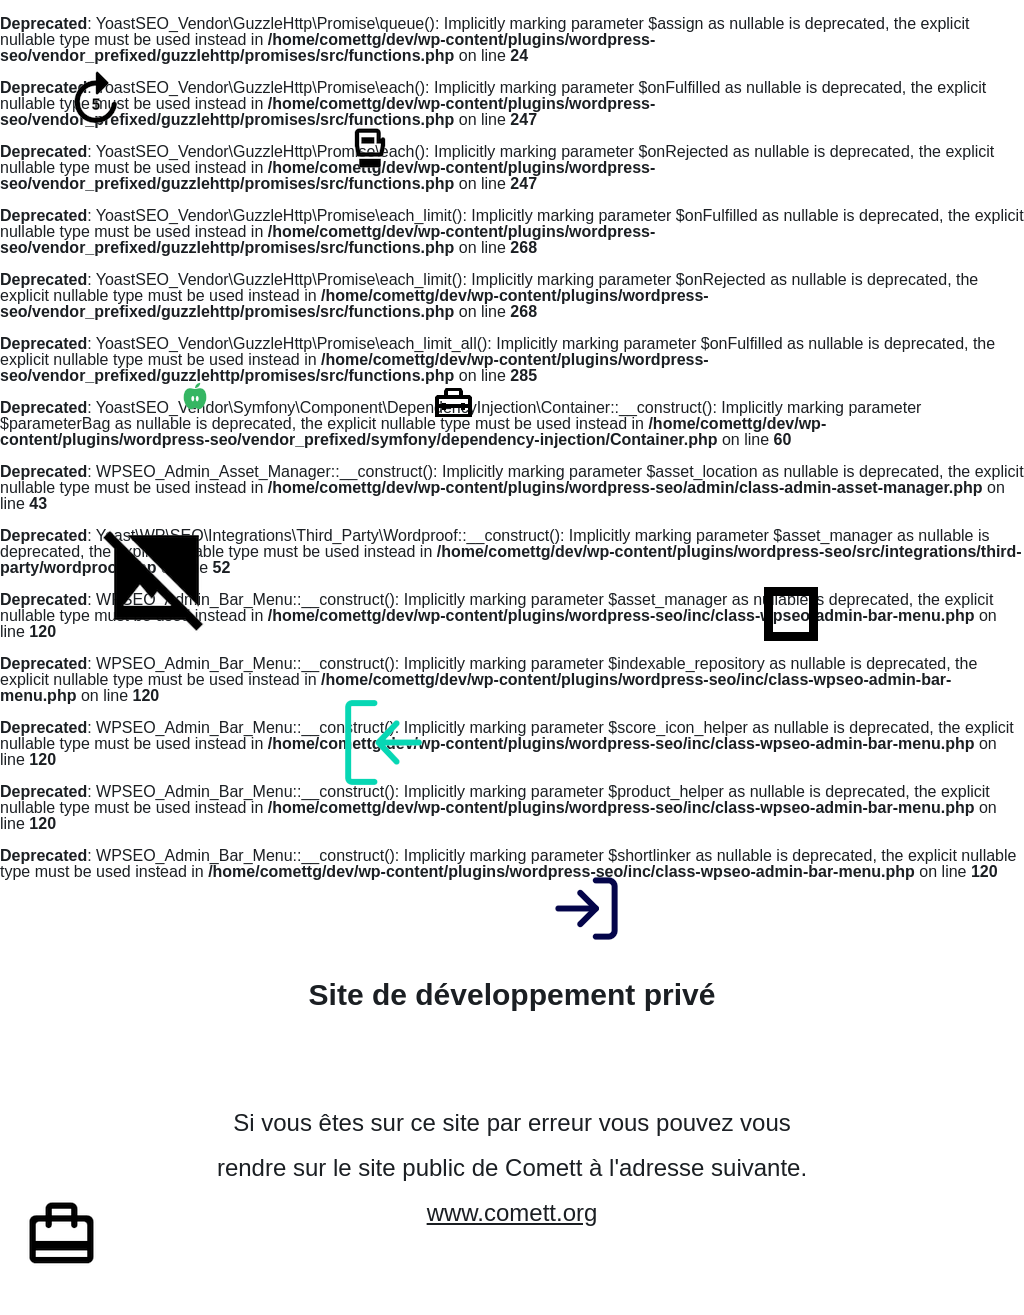 The width and height of the screenshot is (1024, 1315). Describe the element at coordinates (61, 1234) in the screenshot. I see `access travel documents or itinerary` at that location.